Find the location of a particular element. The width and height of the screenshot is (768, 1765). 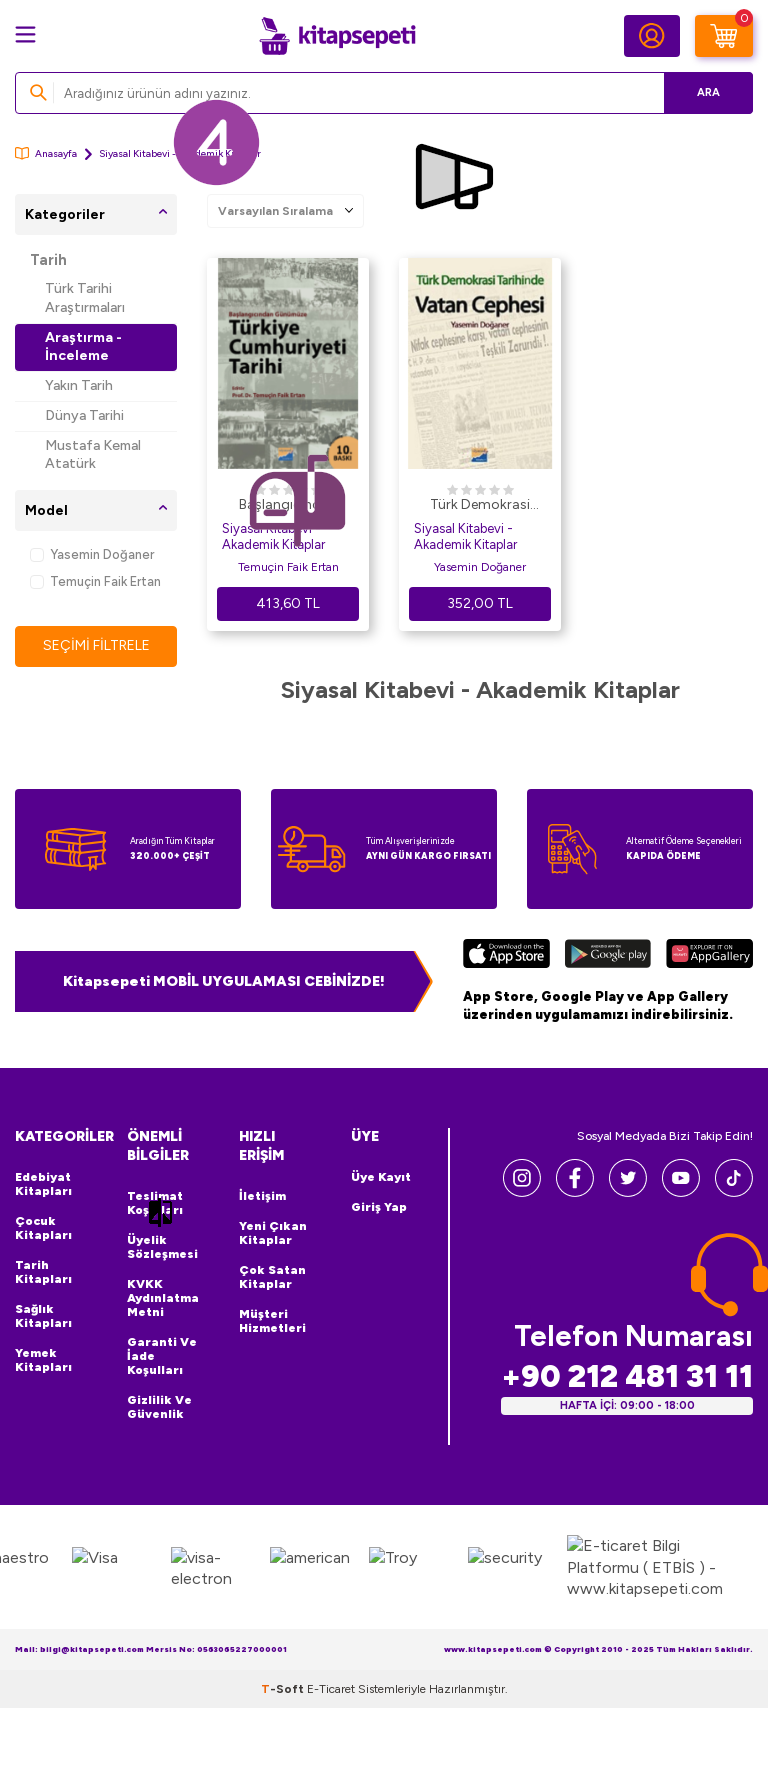

access your mailbox or inbox is located at coordinates (297, 502).